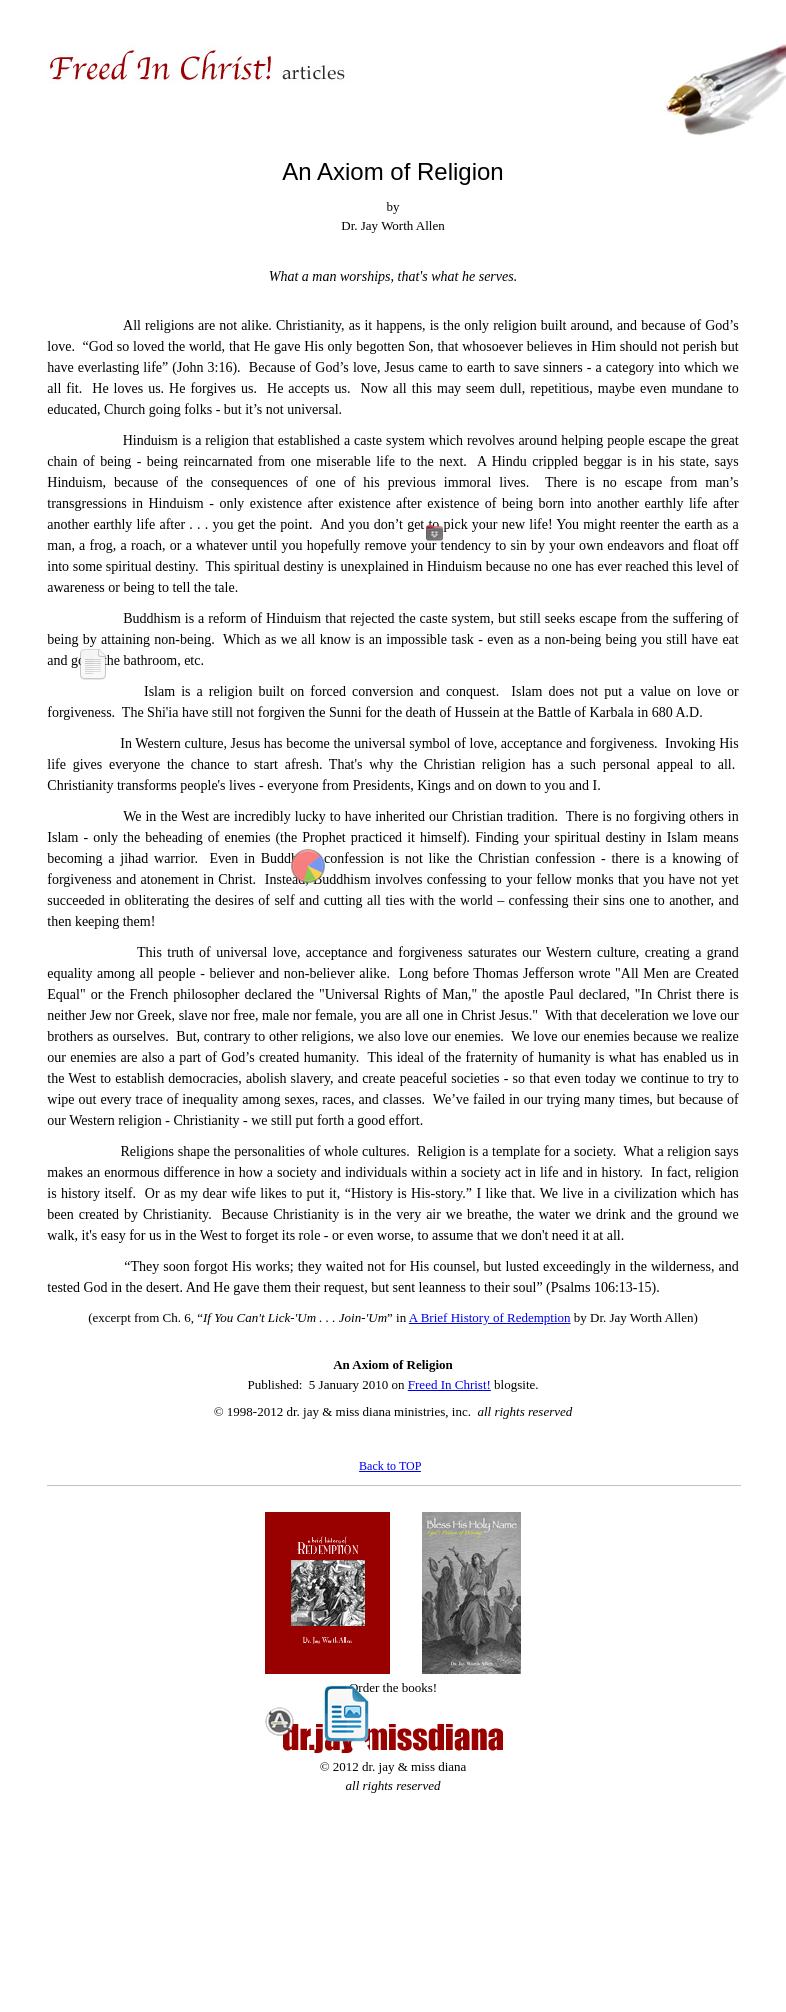 This screenshot has height=2012, width=786. I want to click on open your dropbox folder, so click(434, 532).